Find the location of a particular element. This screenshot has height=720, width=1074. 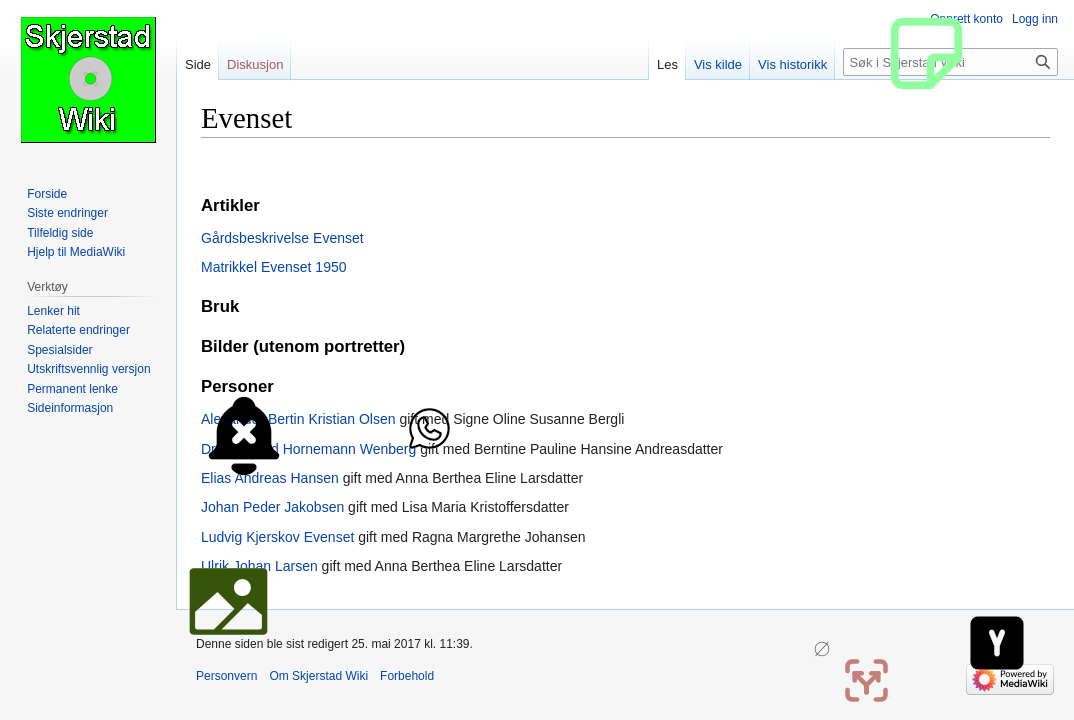

scan or capture a route is located at coordinates (866, 680).